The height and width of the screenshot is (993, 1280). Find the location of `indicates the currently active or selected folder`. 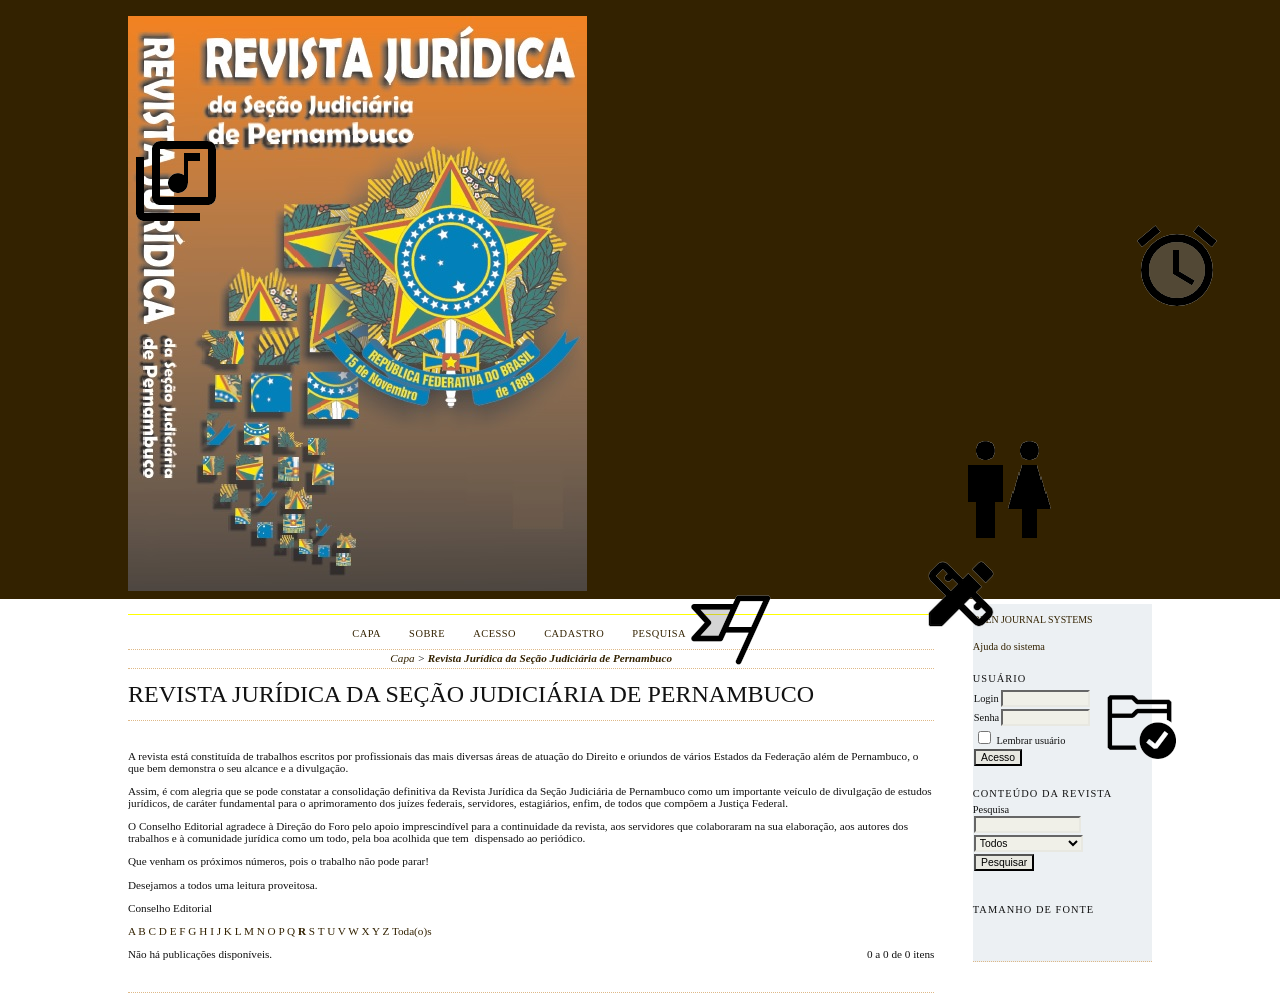

indicates the currently active or selected folder is located at coordinates (1139, 722).